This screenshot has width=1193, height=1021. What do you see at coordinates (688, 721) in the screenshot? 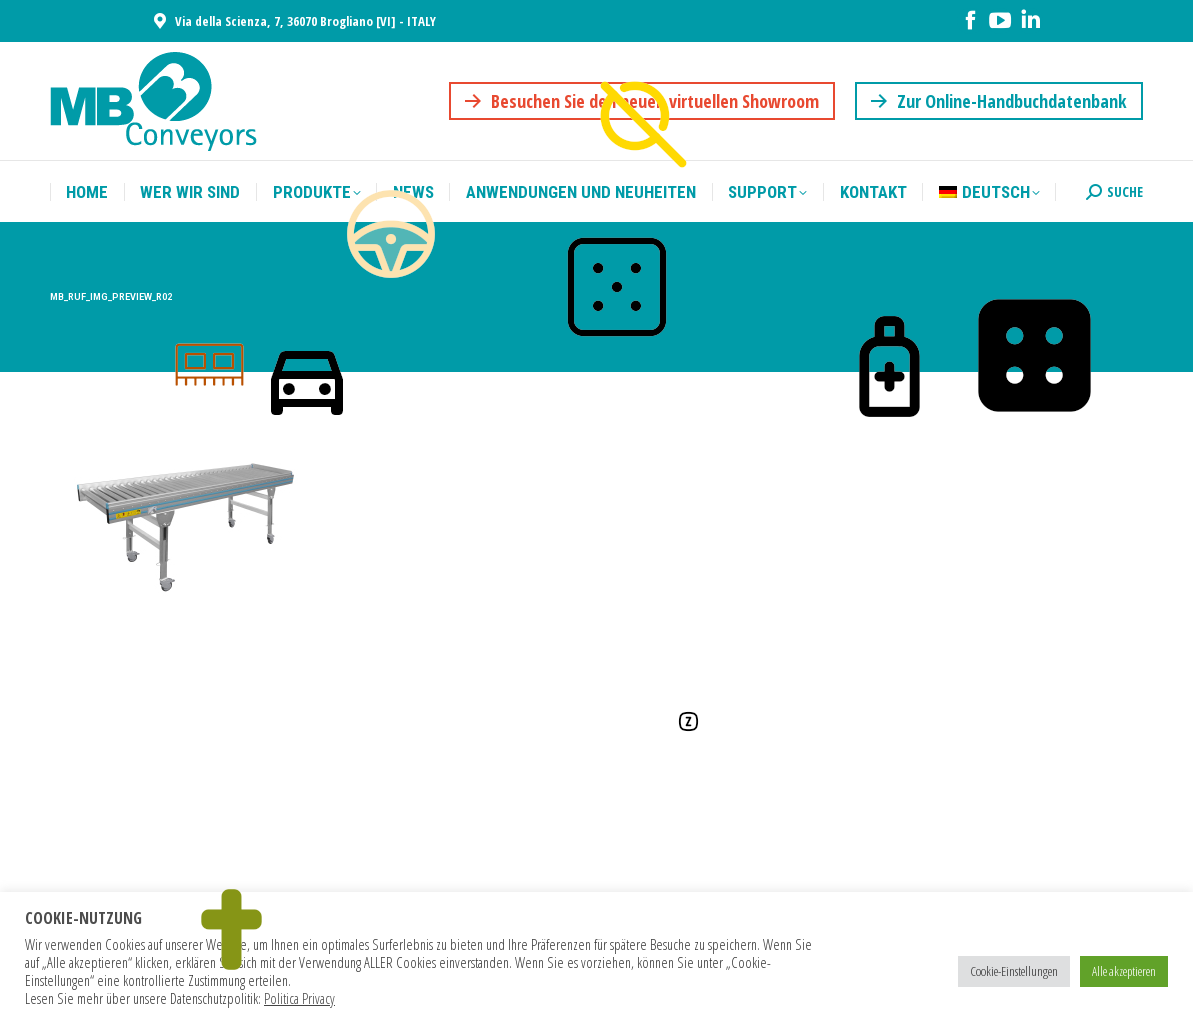
I see `alphabetical sorting option (Z)` at bounding box center [688, 721].